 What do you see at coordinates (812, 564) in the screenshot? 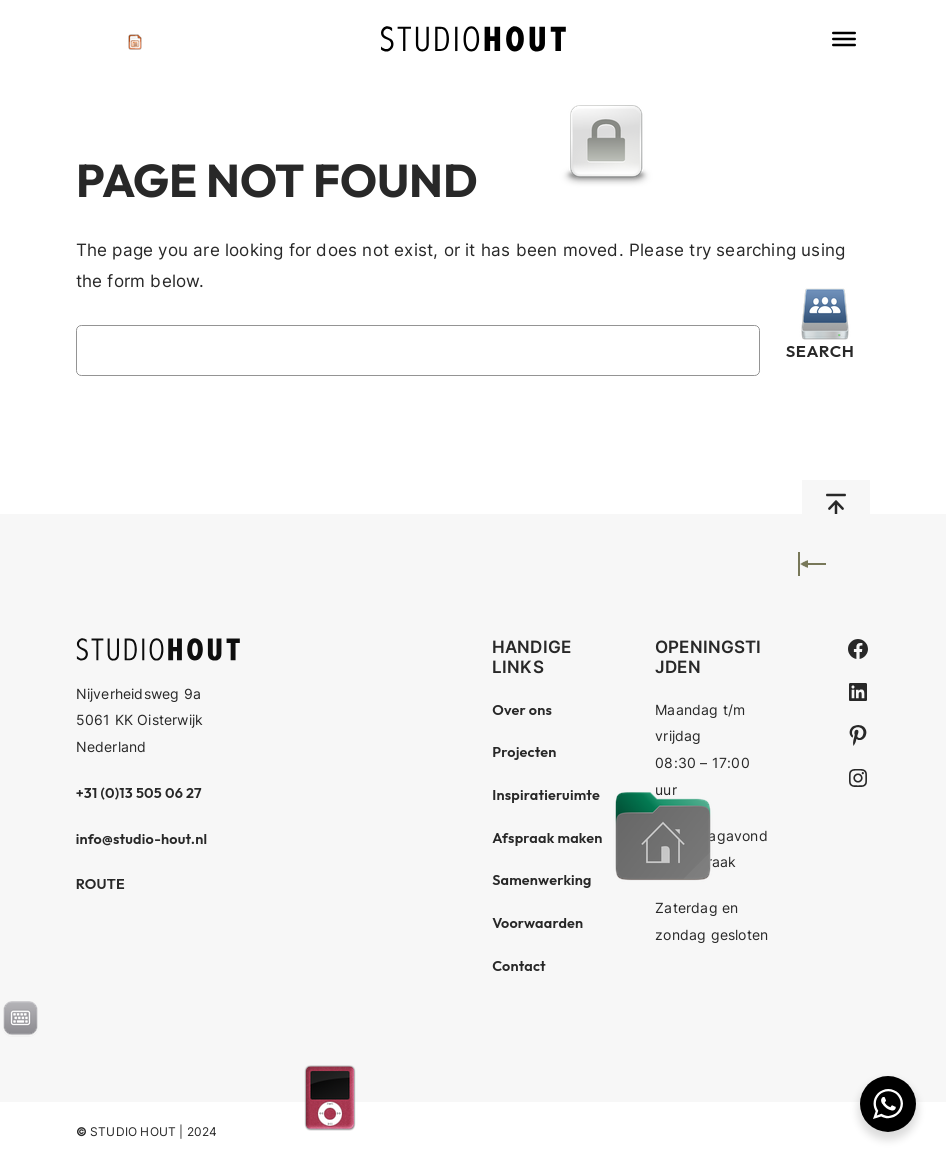
I see `go to the first item in a list or sequence` at bounding box center [812, 564].